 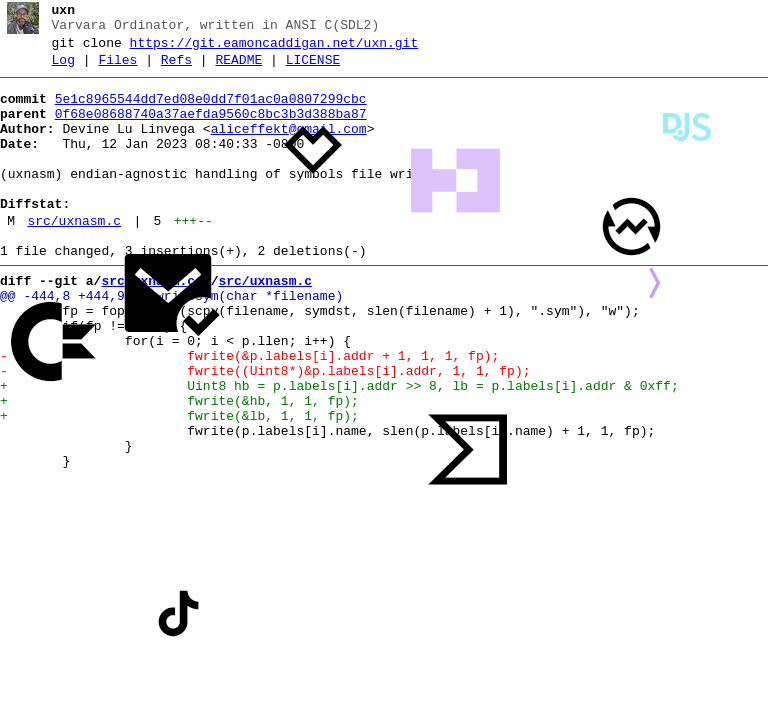 I want to click on email successfully sent or delivered, so click(x=168, y=293).